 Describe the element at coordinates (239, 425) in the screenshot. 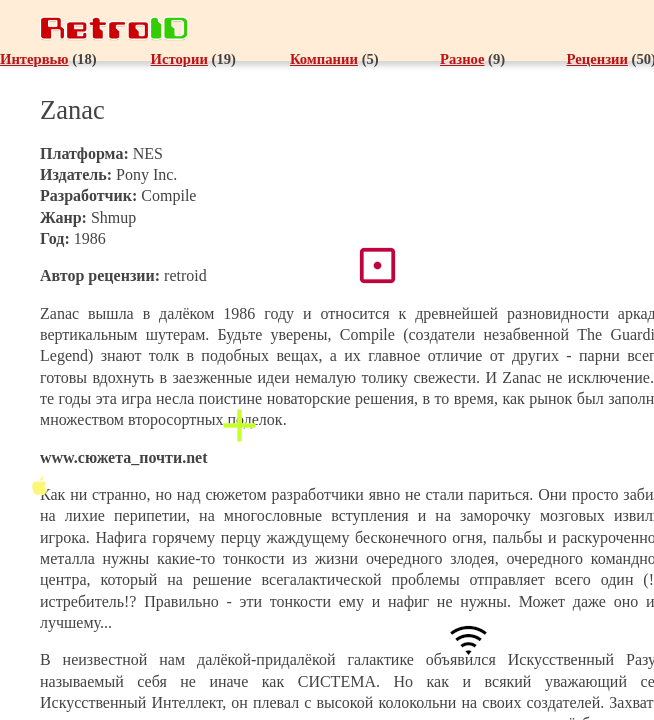

I see `add a new item` at that location.